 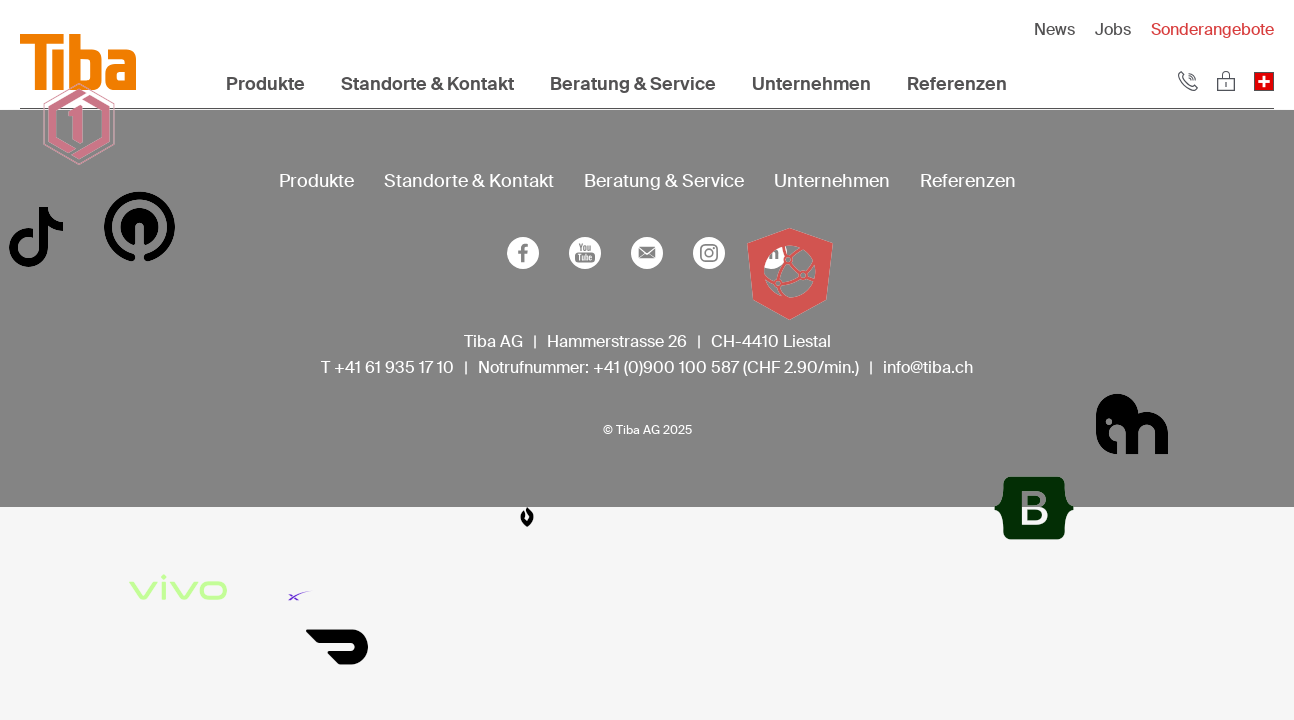 I want to click on firewalla network security app, so click(x=527, y=517).